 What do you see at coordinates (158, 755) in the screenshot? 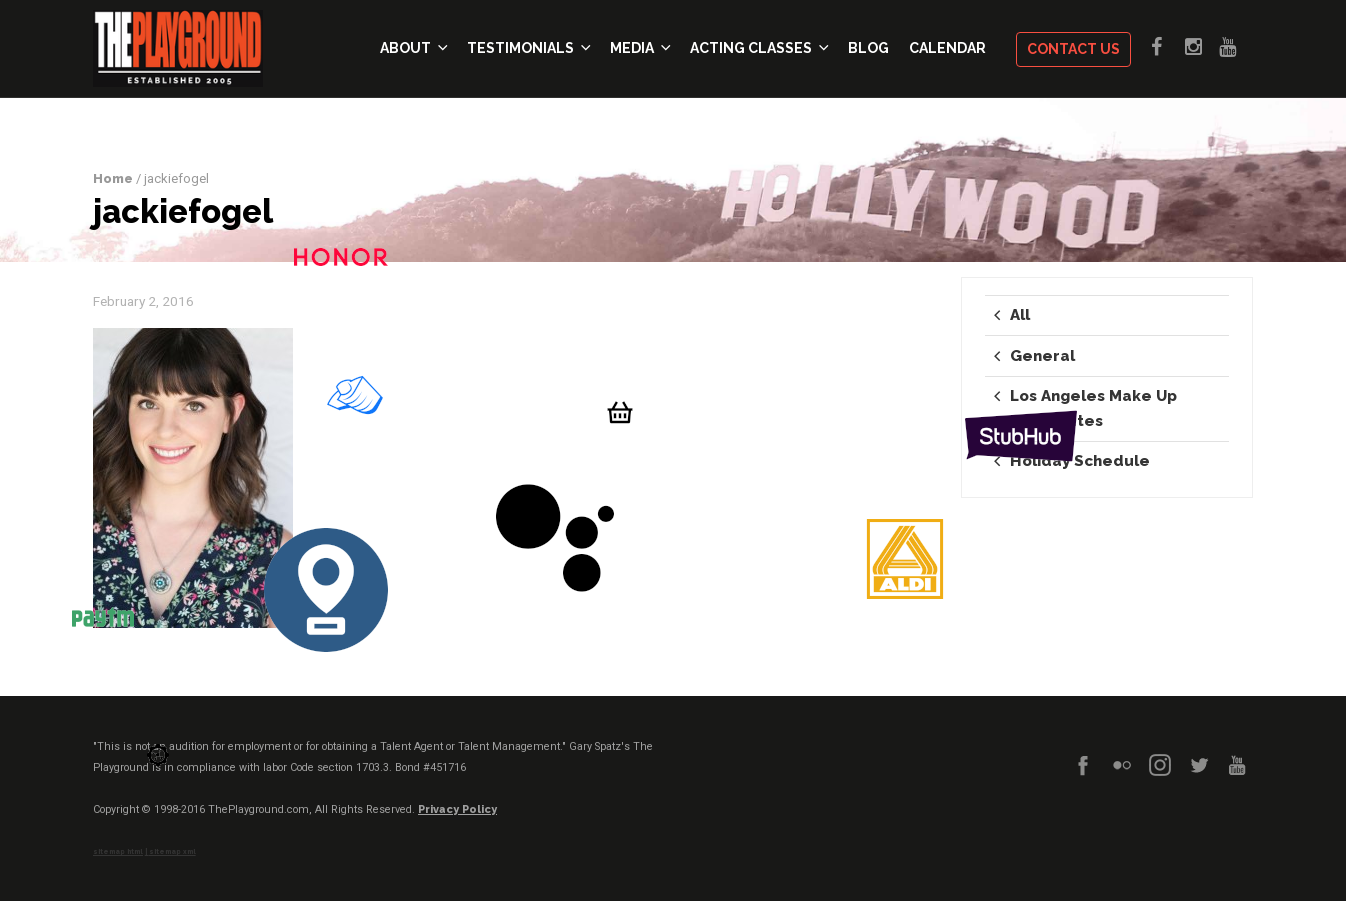
I see `SVGO tool or SVG optimization settings` at bounding box center [158, 755].